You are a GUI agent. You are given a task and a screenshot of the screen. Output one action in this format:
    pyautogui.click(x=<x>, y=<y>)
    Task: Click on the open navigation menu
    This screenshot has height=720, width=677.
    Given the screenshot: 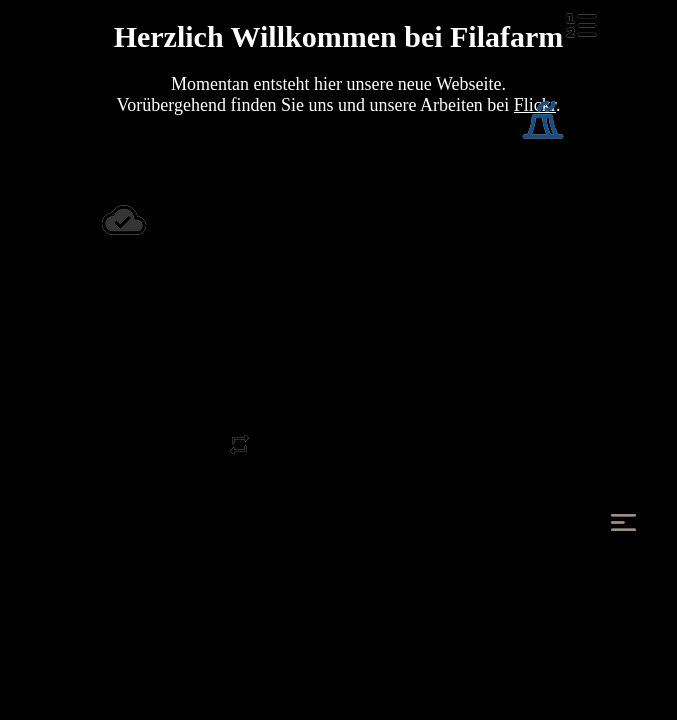 What is the action you would take?
    pyautogui.click(x=623, y=522)
    